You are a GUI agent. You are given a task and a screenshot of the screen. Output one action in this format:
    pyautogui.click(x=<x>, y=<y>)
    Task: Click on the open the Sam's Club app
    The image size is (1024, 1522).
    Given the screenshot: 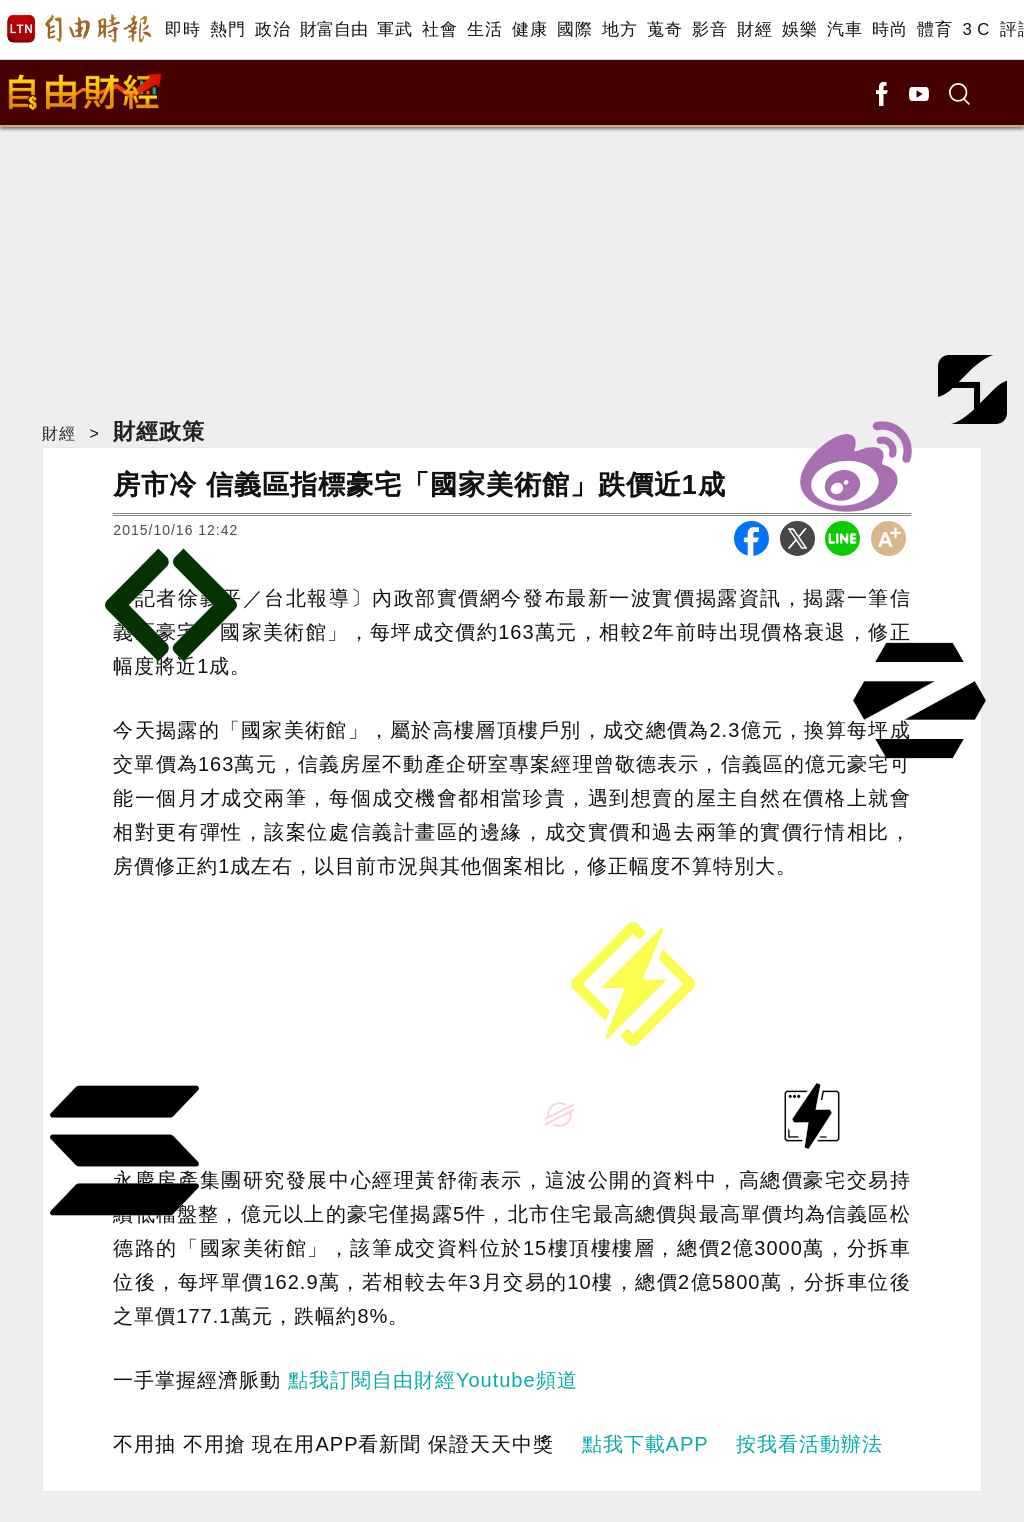 What is the action you would take?
    pyautogui.click(x=171, y=605)
    